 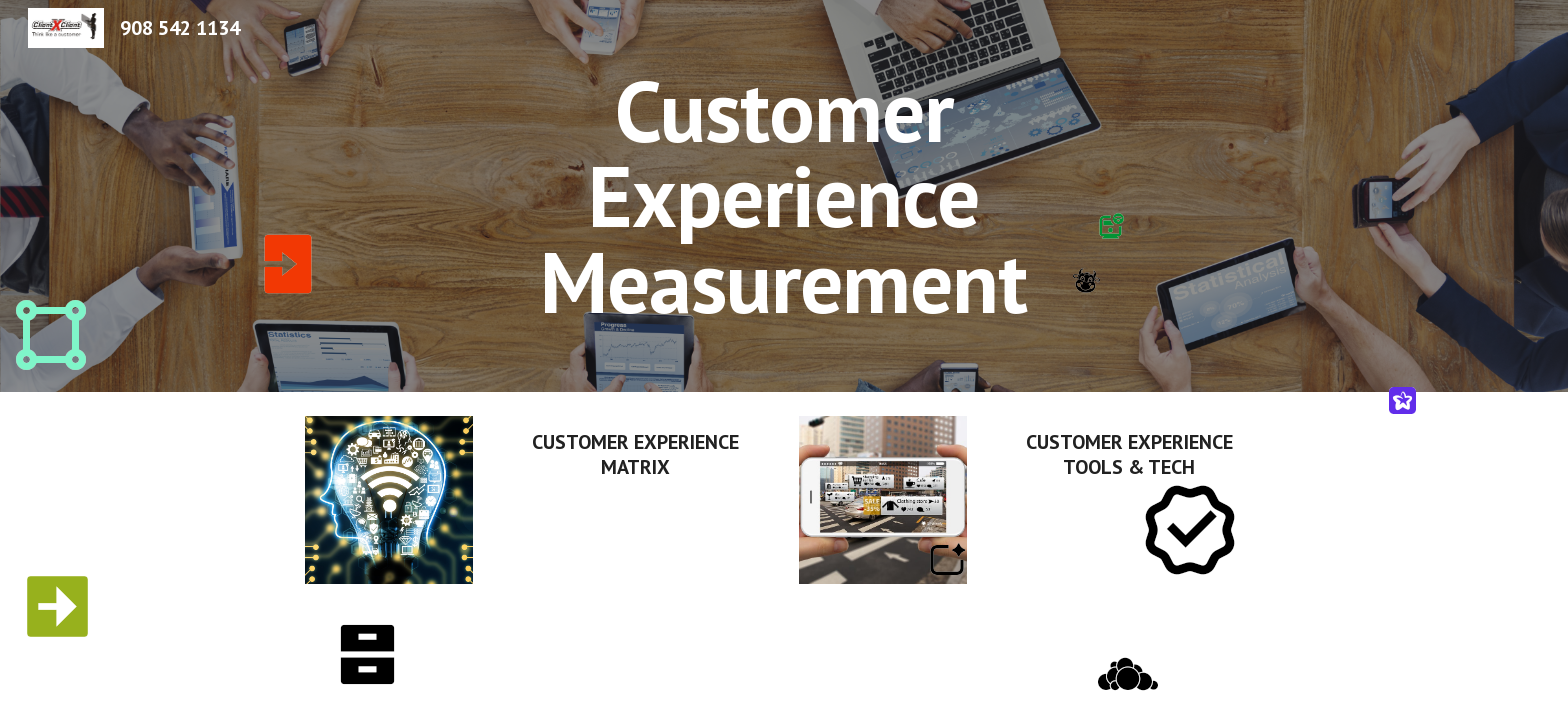 I want to click on connect to onboard train wifi, so click(x=1110, y=226).